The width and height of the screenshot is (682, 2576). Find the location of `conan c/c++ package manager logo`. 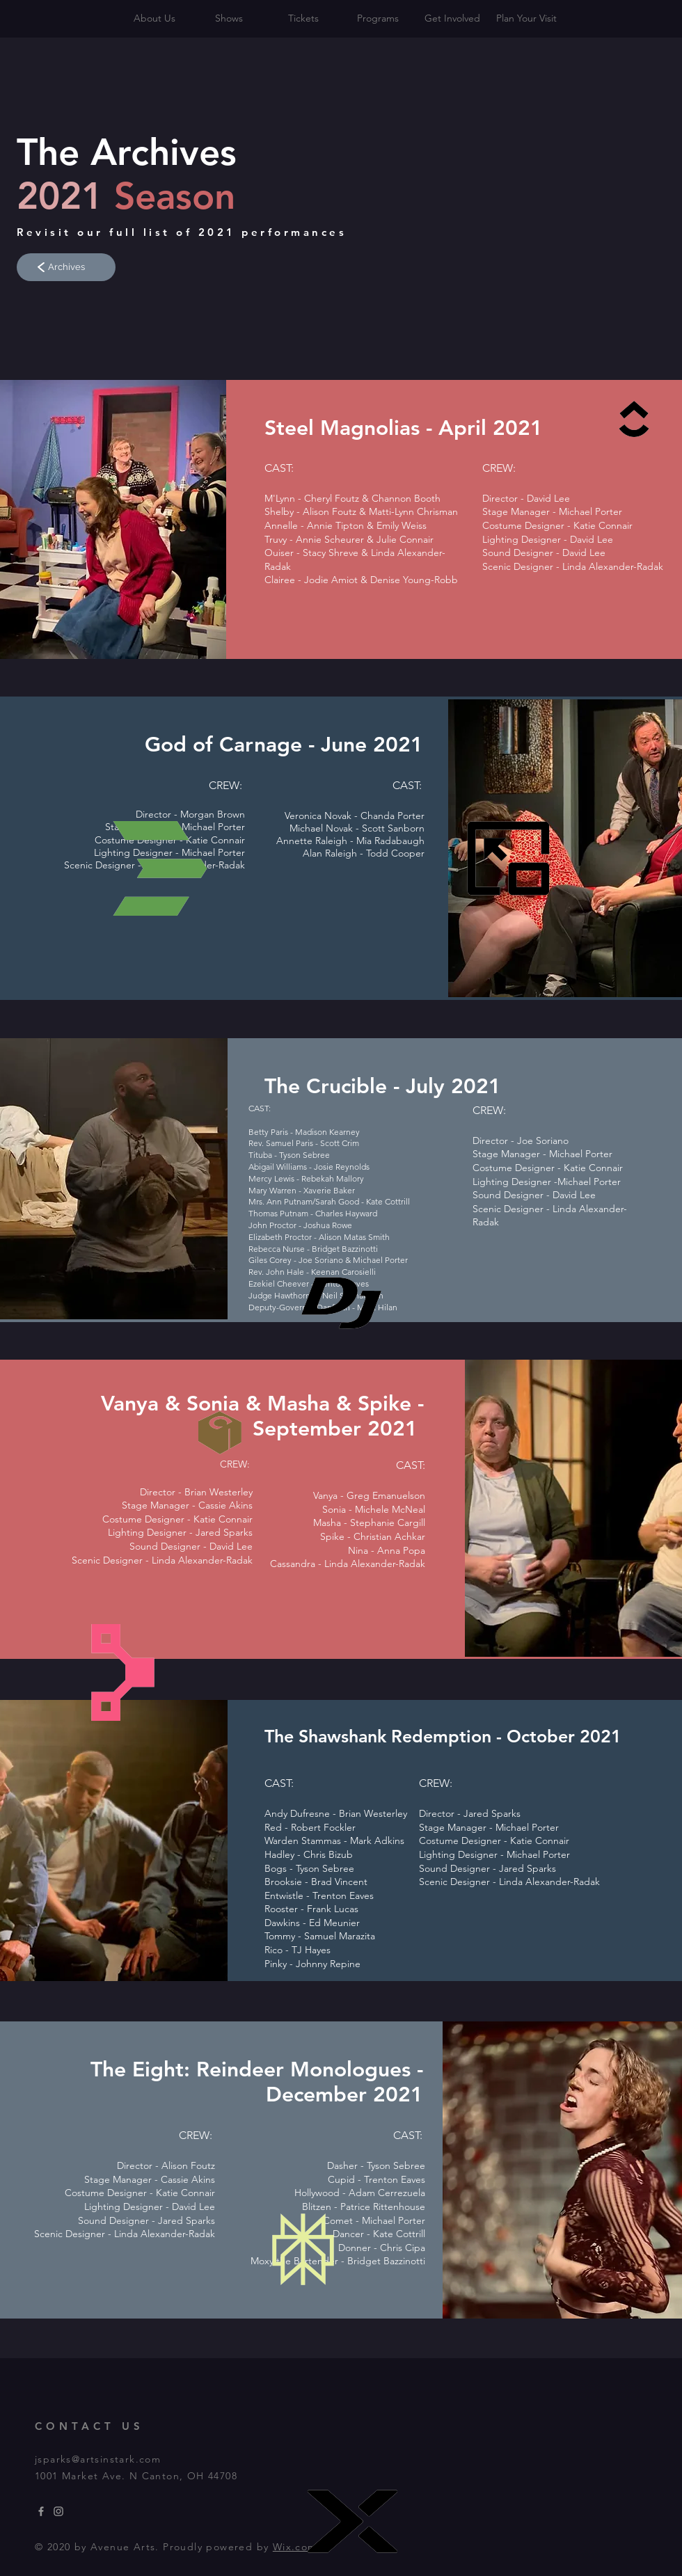

conan c/c++ package manager logo is located at coordinates (220, 1433).